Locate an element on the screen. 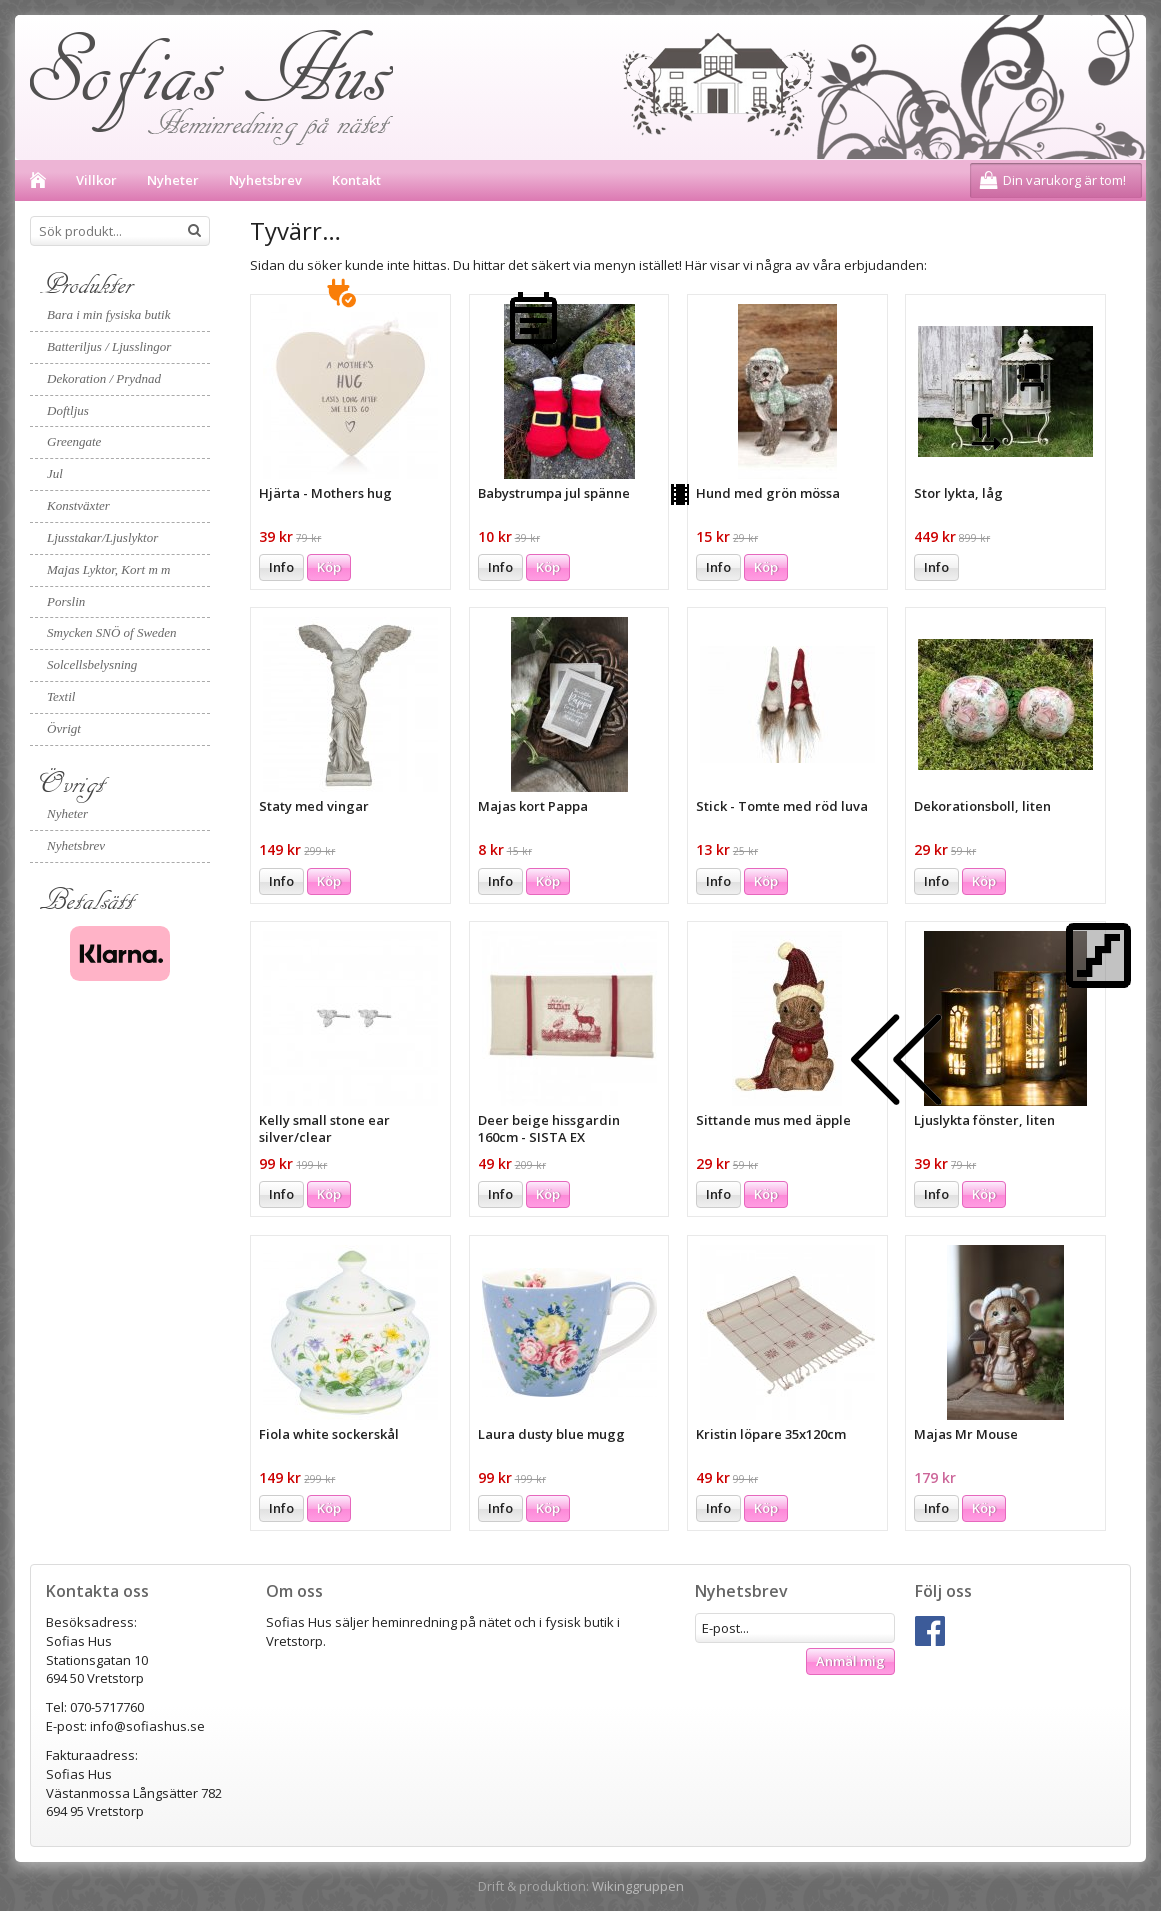 The height and width of the screenshot is (1911, 1161). indicates successful connection or power status is located at coordinates (340, 293).